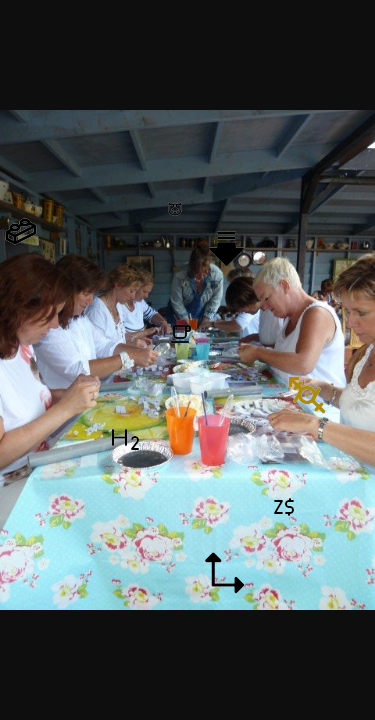 This screenshot has height=720, width=375. What do you see at coordinates (284, 507) in the screenshot?
I see `indicates zimbabwean dollar currency` at bounding box center [284, 507].